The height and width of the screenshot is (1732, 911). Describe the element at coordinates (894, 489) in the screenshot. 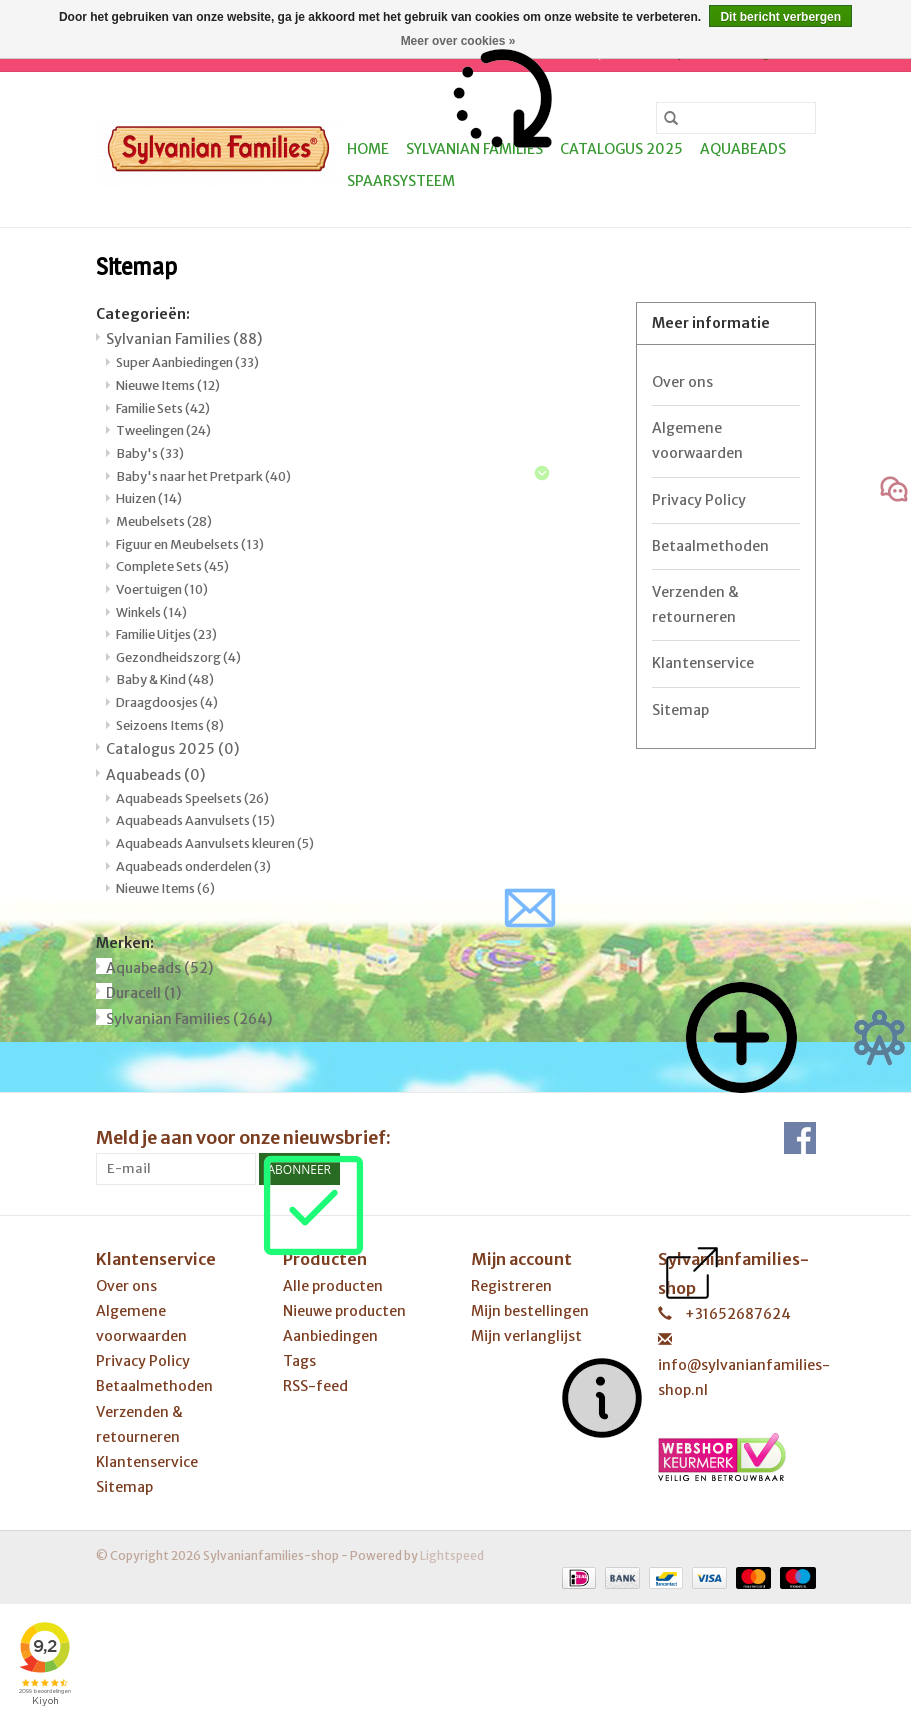

I see `open wechat messaging app` at that location.